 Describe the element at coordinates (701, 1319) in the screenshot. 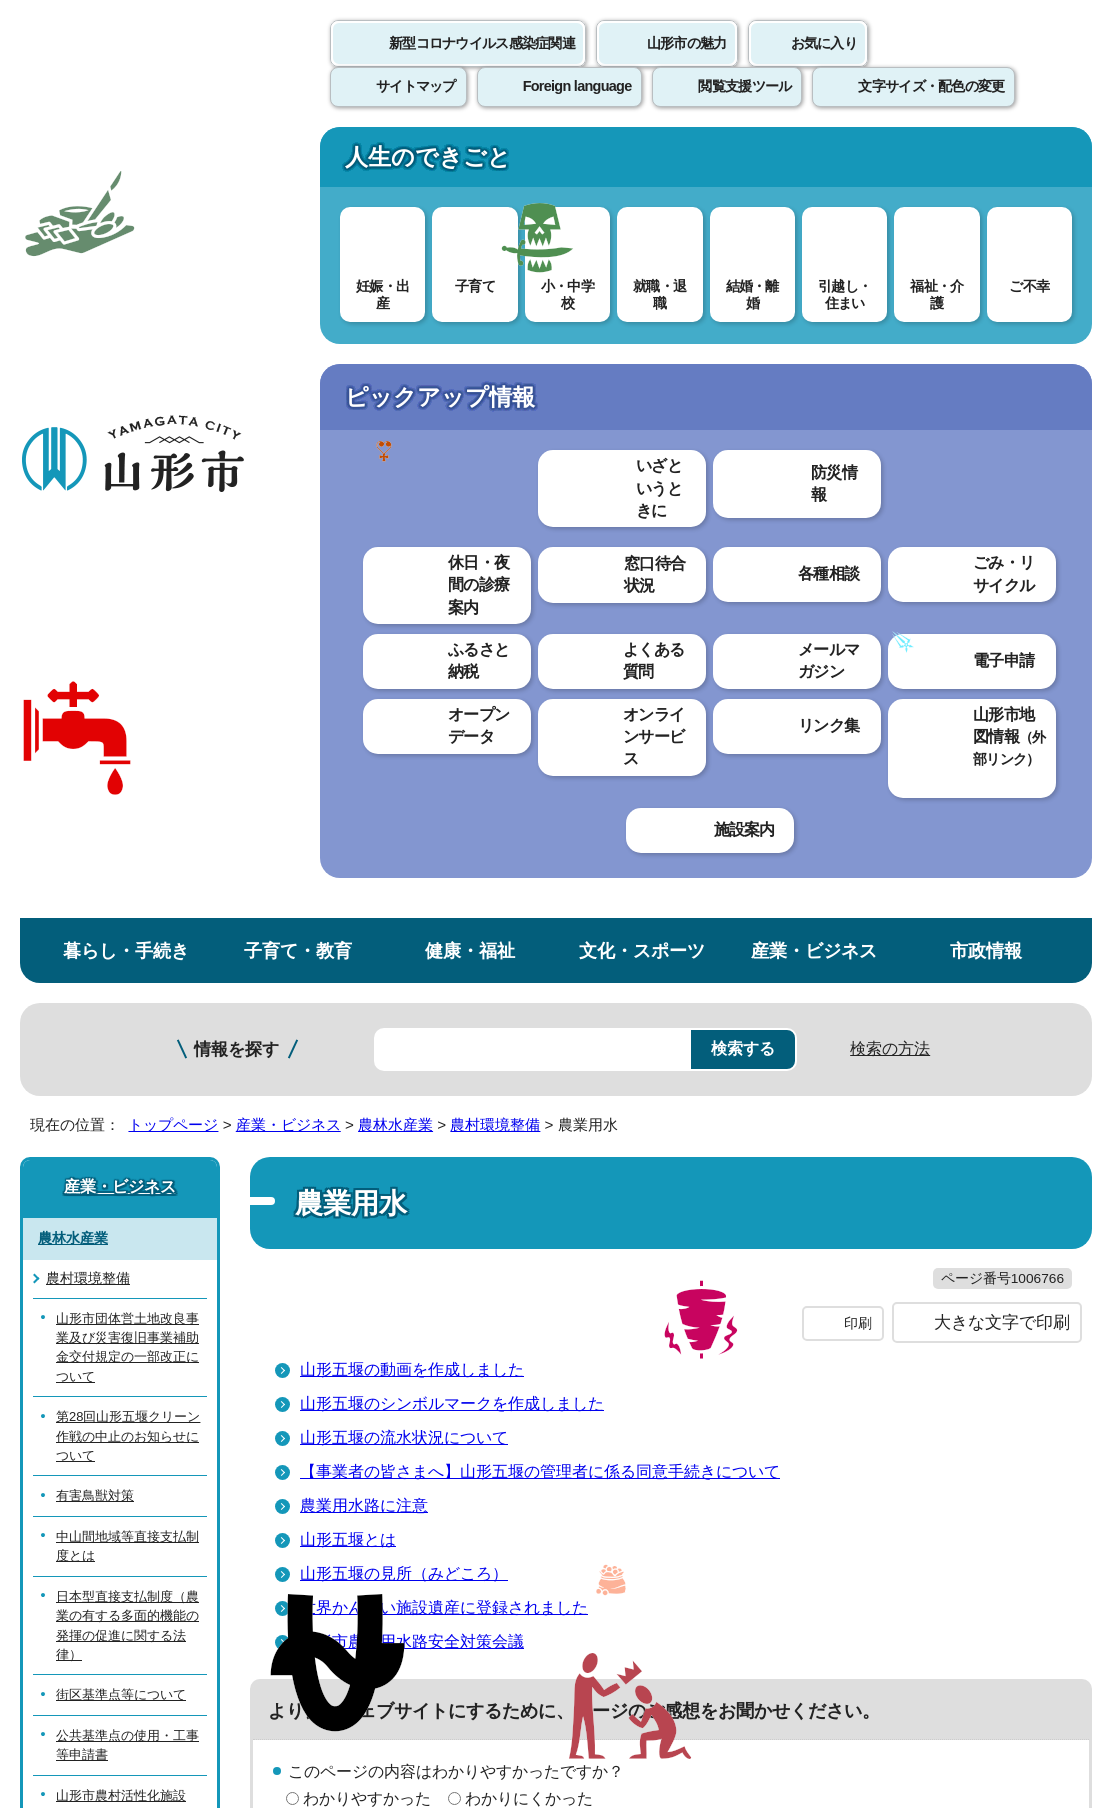

I see `access food or restaurant options in a game` at that location.